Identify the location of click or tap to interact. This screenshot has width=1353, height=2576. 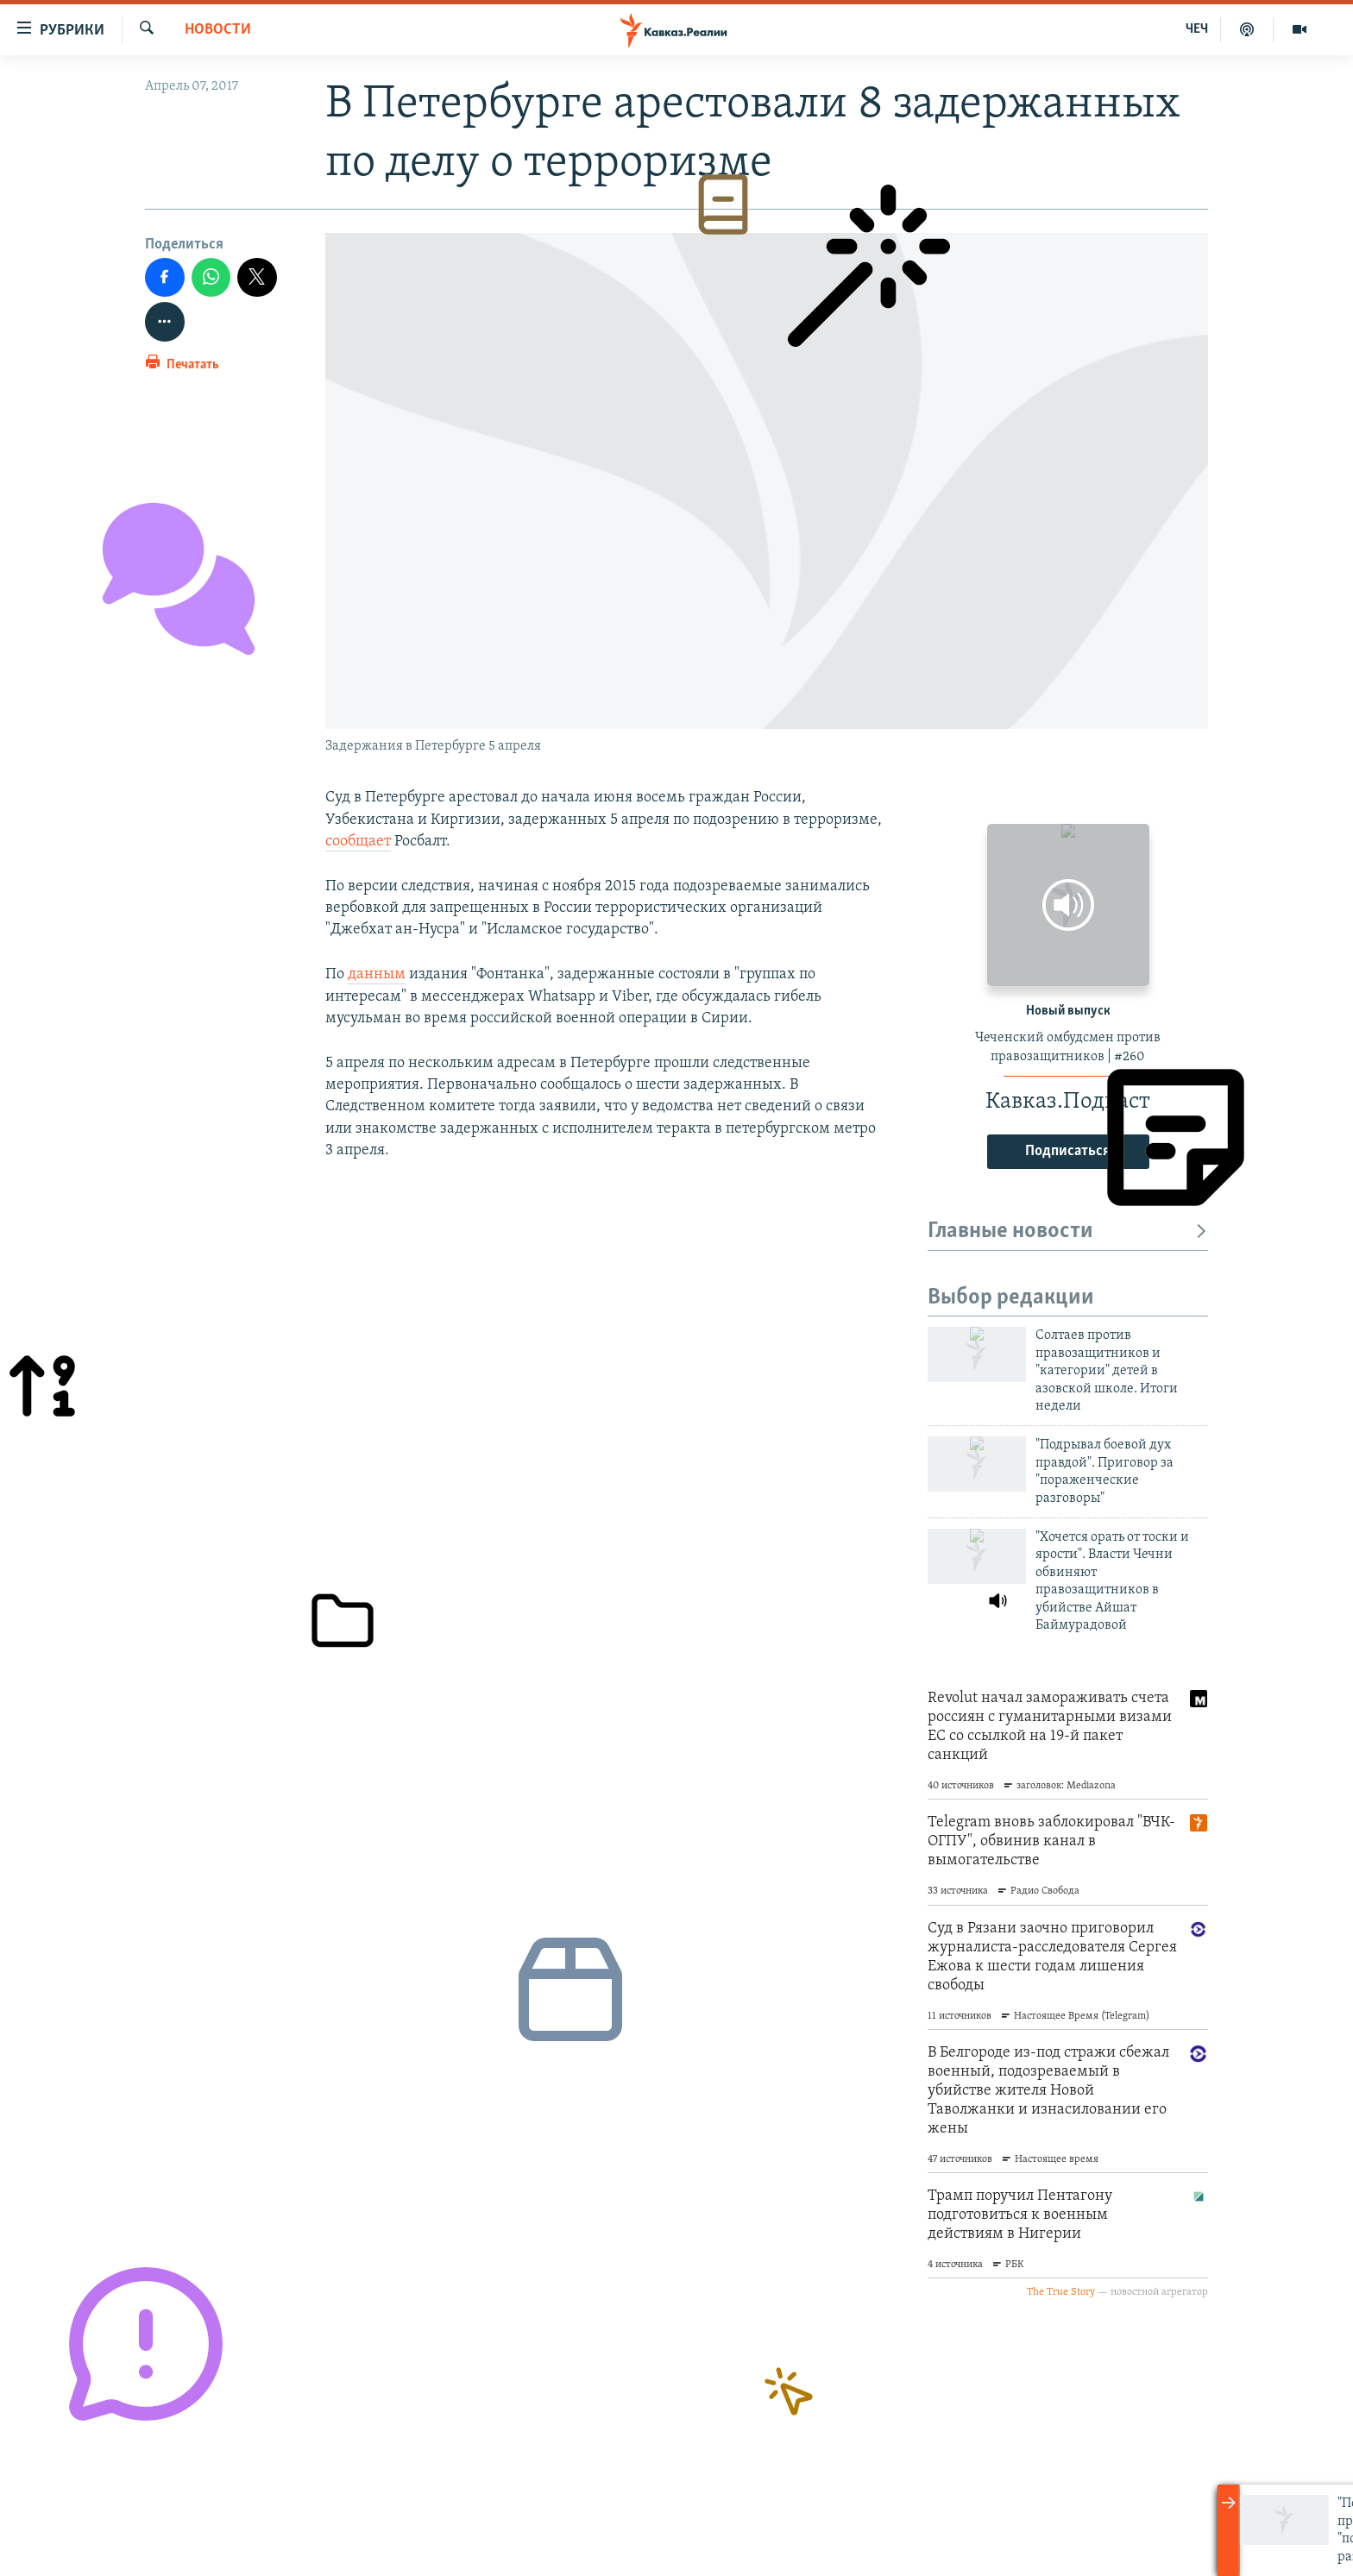
(790, 2392).